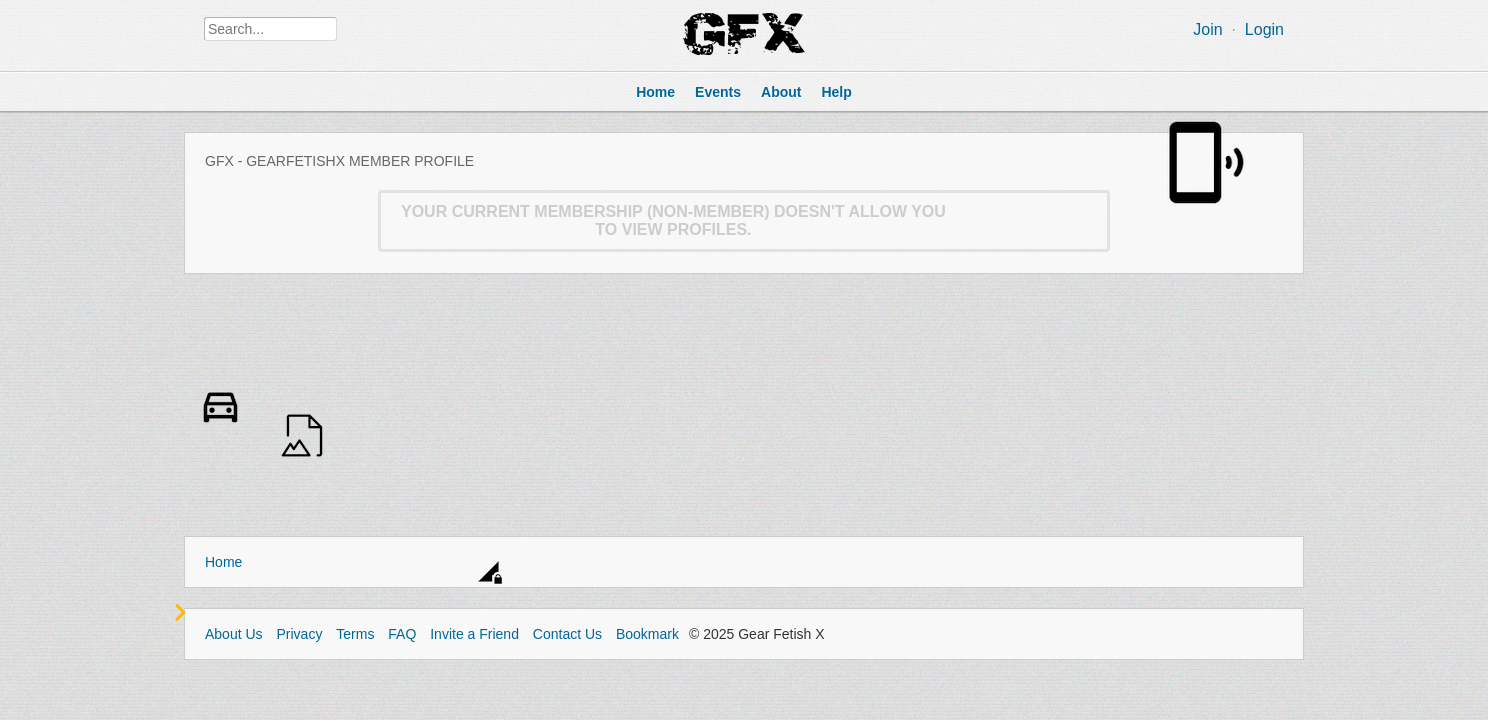  What do you see at coordinates (220, 405) in the screenshot?
I see `get driving directions` at bounding box center [220, 405].